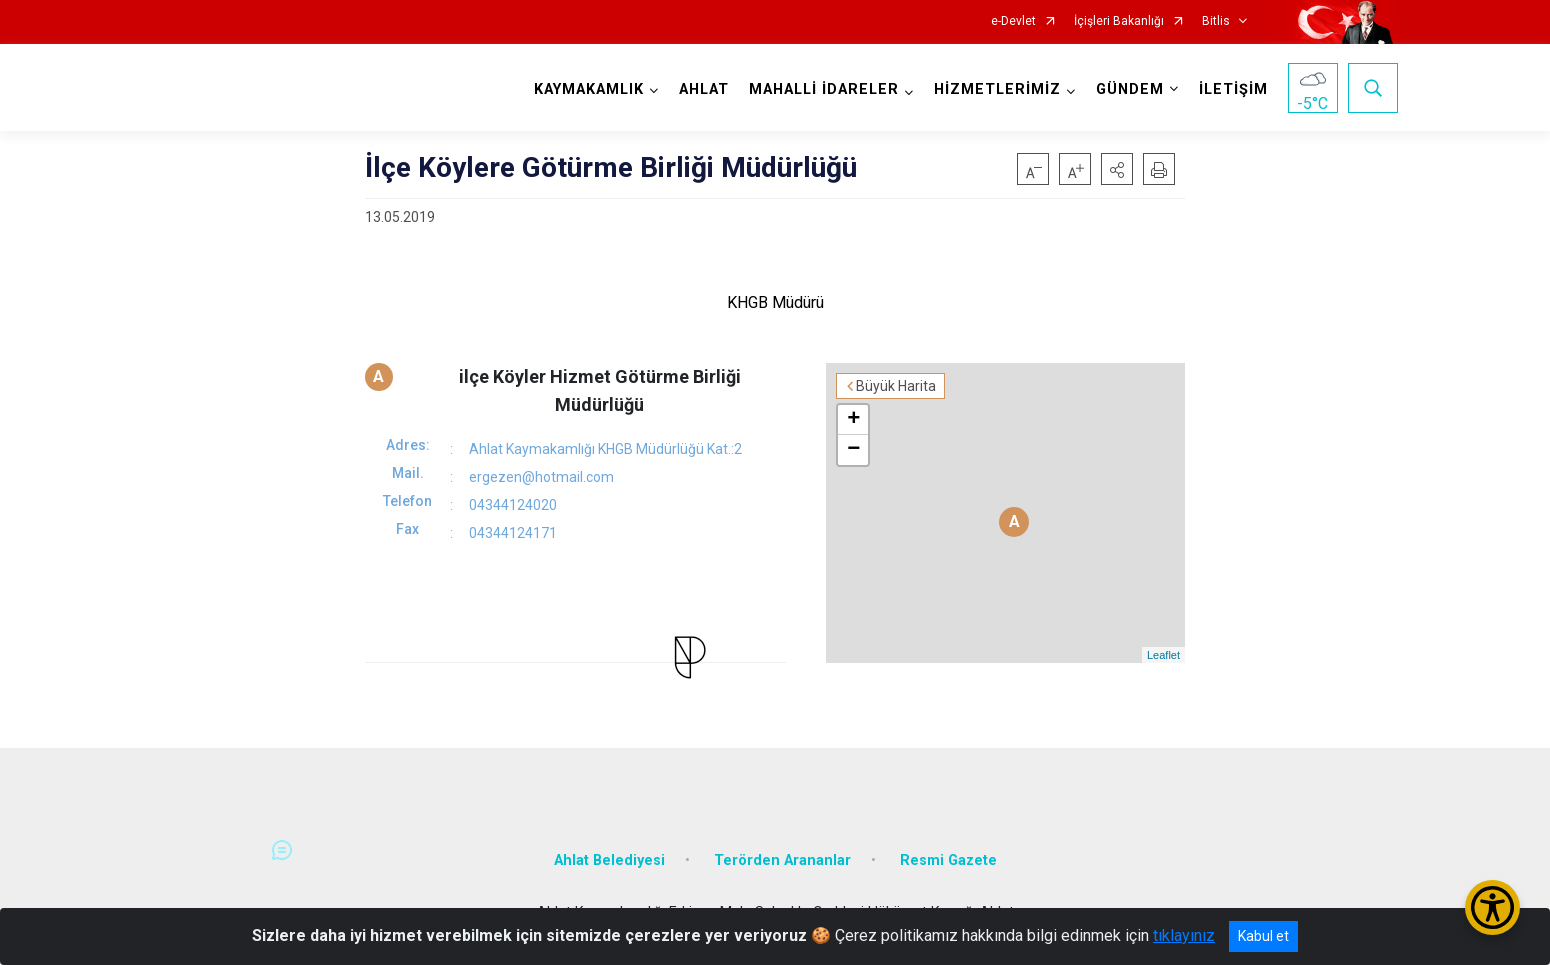 The width and height of the screenshot is (1550, 965). What do you see at coordinates (282, 850) in the screenshot?
I see `open chat or messaging` at bounding box center [282, 850].